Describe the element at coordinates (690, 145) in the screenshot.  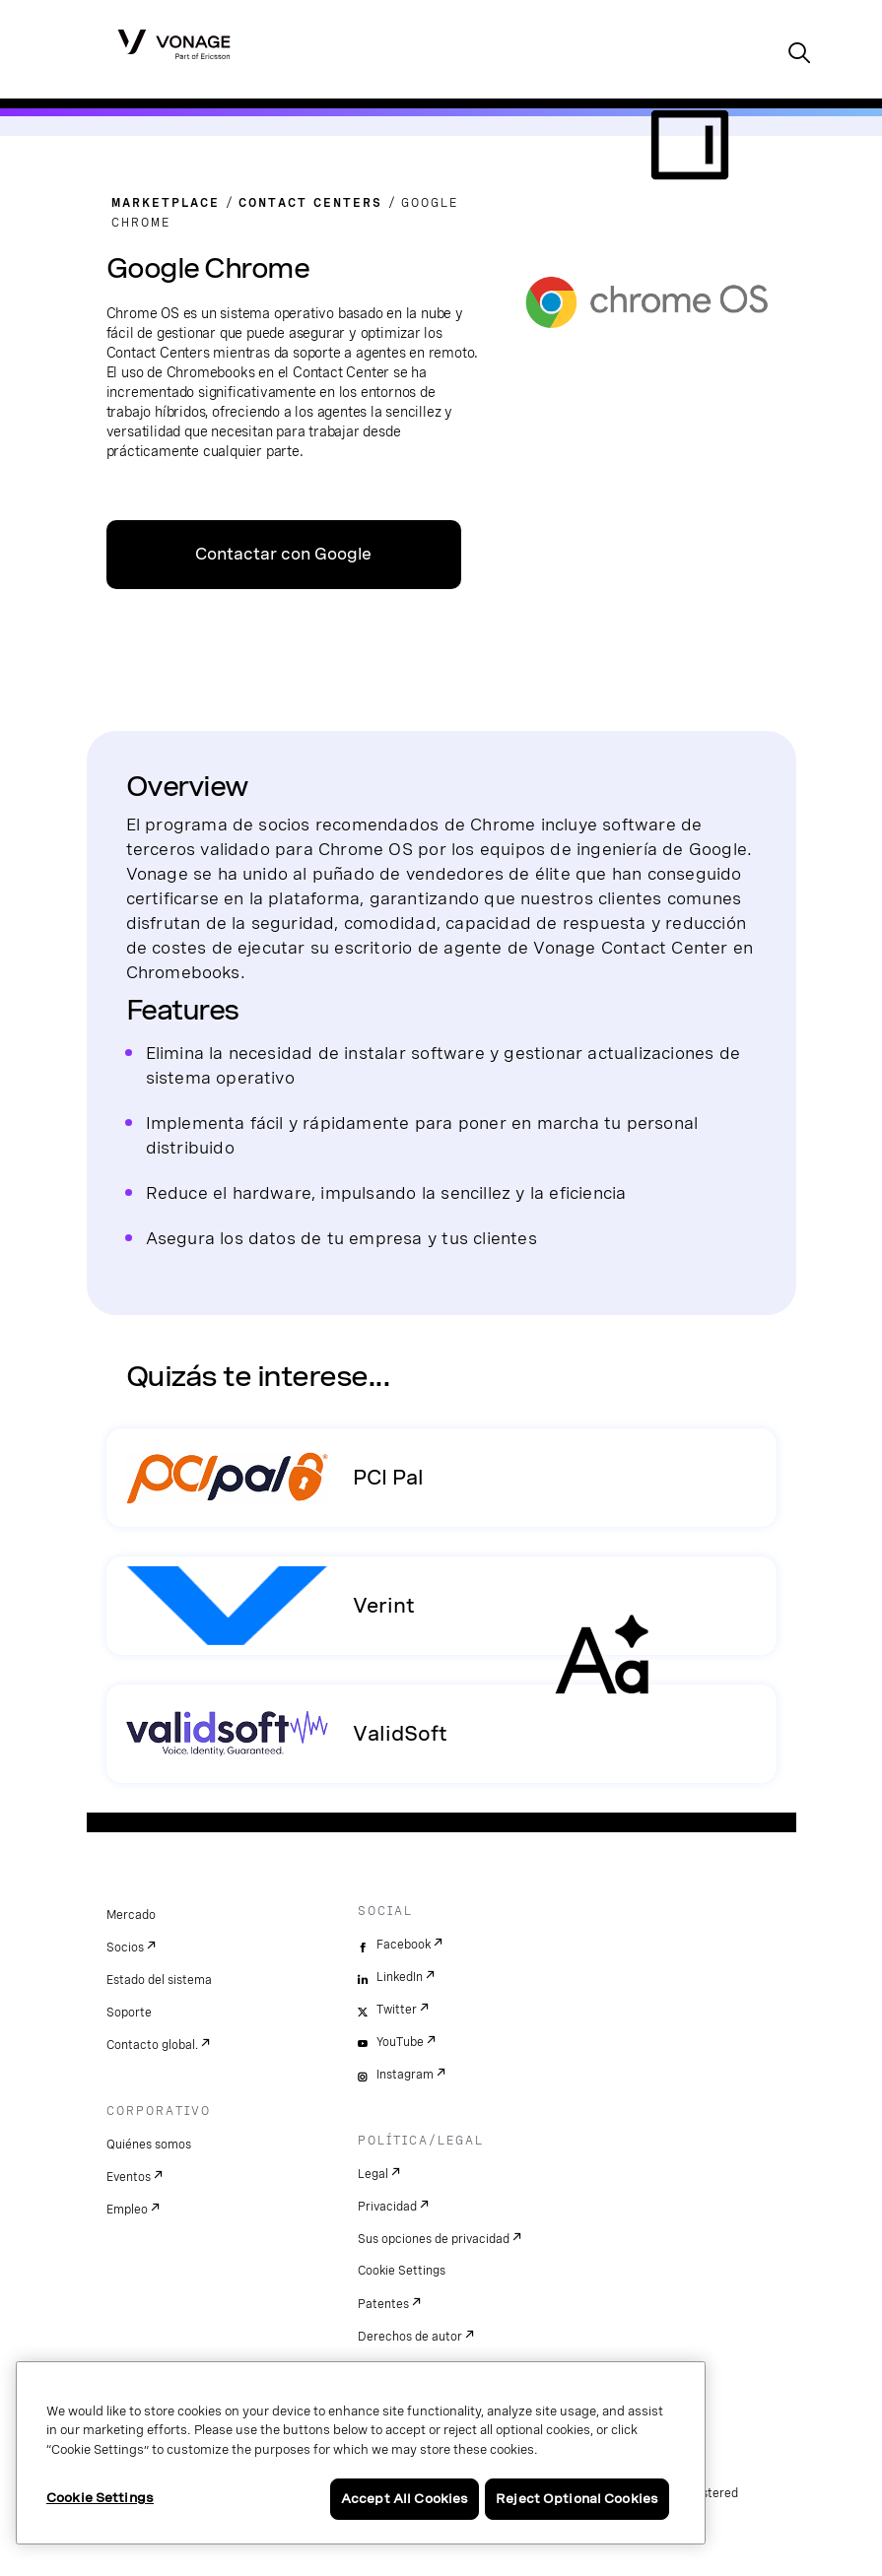
I see `switch to right sidebar layout` at that location.